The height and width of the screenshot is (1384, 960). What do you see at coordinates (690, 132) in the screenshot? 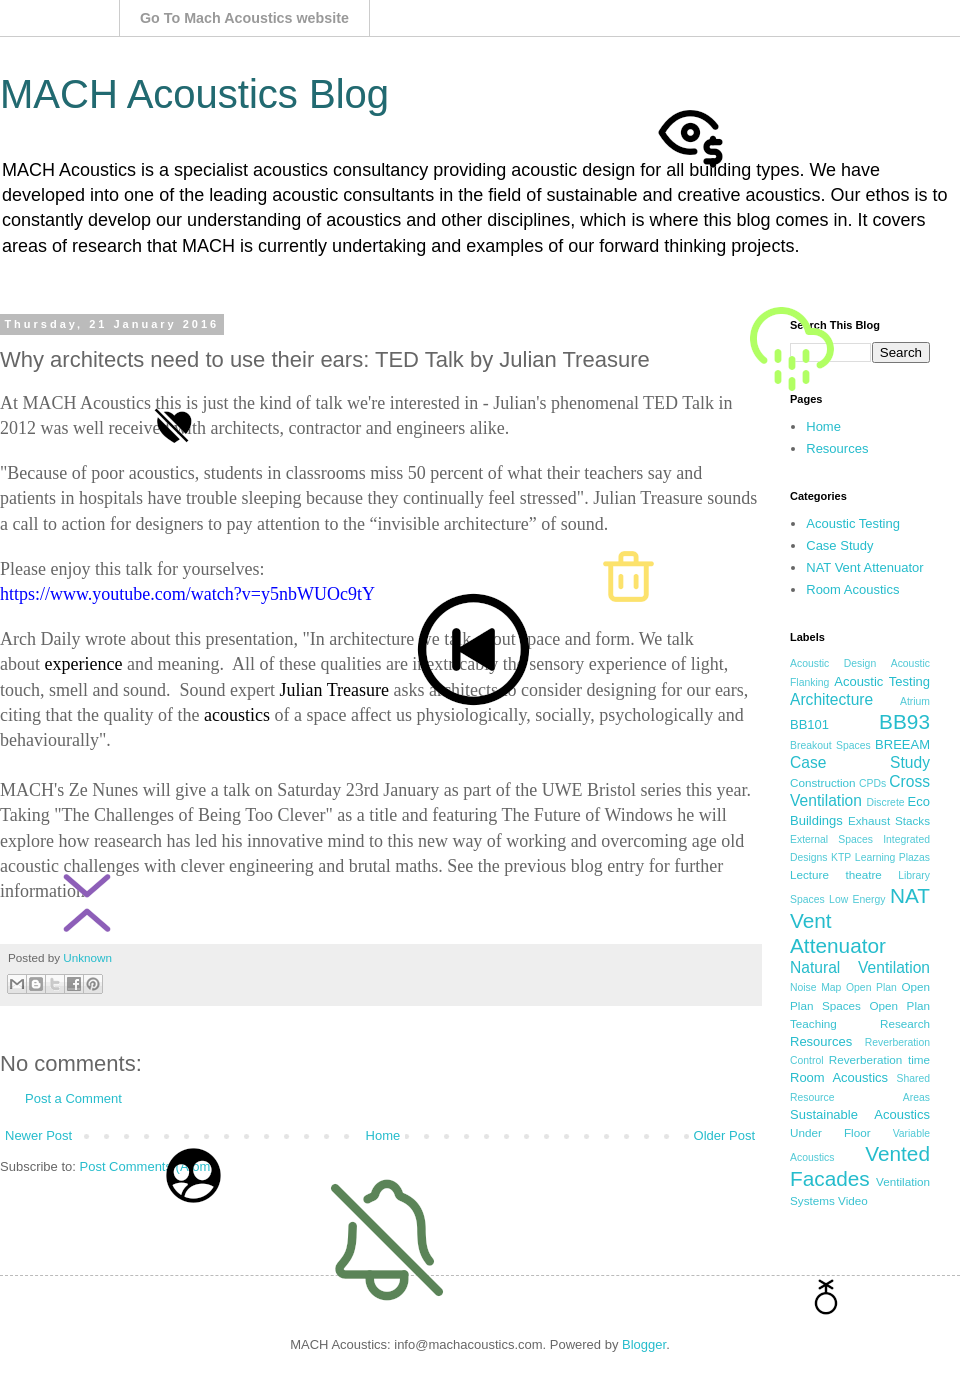
I see `view pricing or cost details` at bounding box center [690, 132].